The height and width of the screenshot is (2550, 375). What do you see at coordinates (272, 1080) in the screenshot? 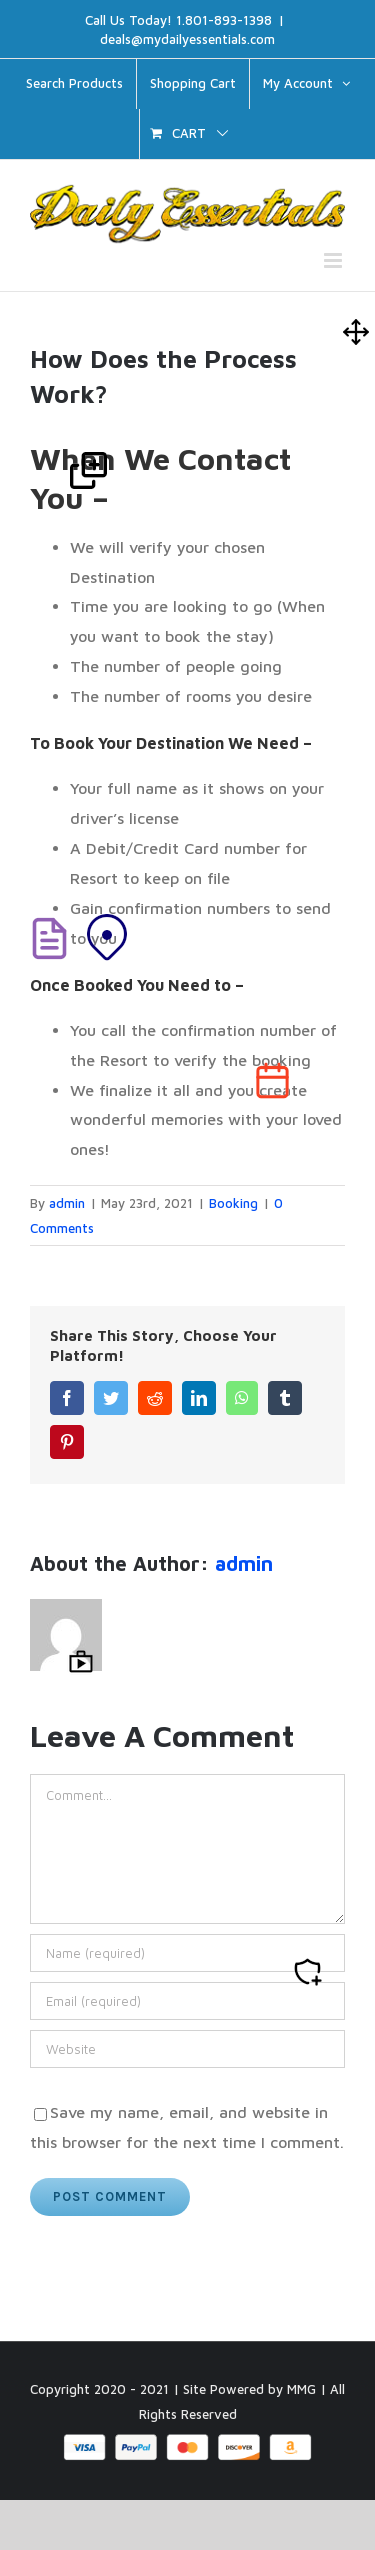
I see `view or open calendar` at bounding box center [272, 1080].